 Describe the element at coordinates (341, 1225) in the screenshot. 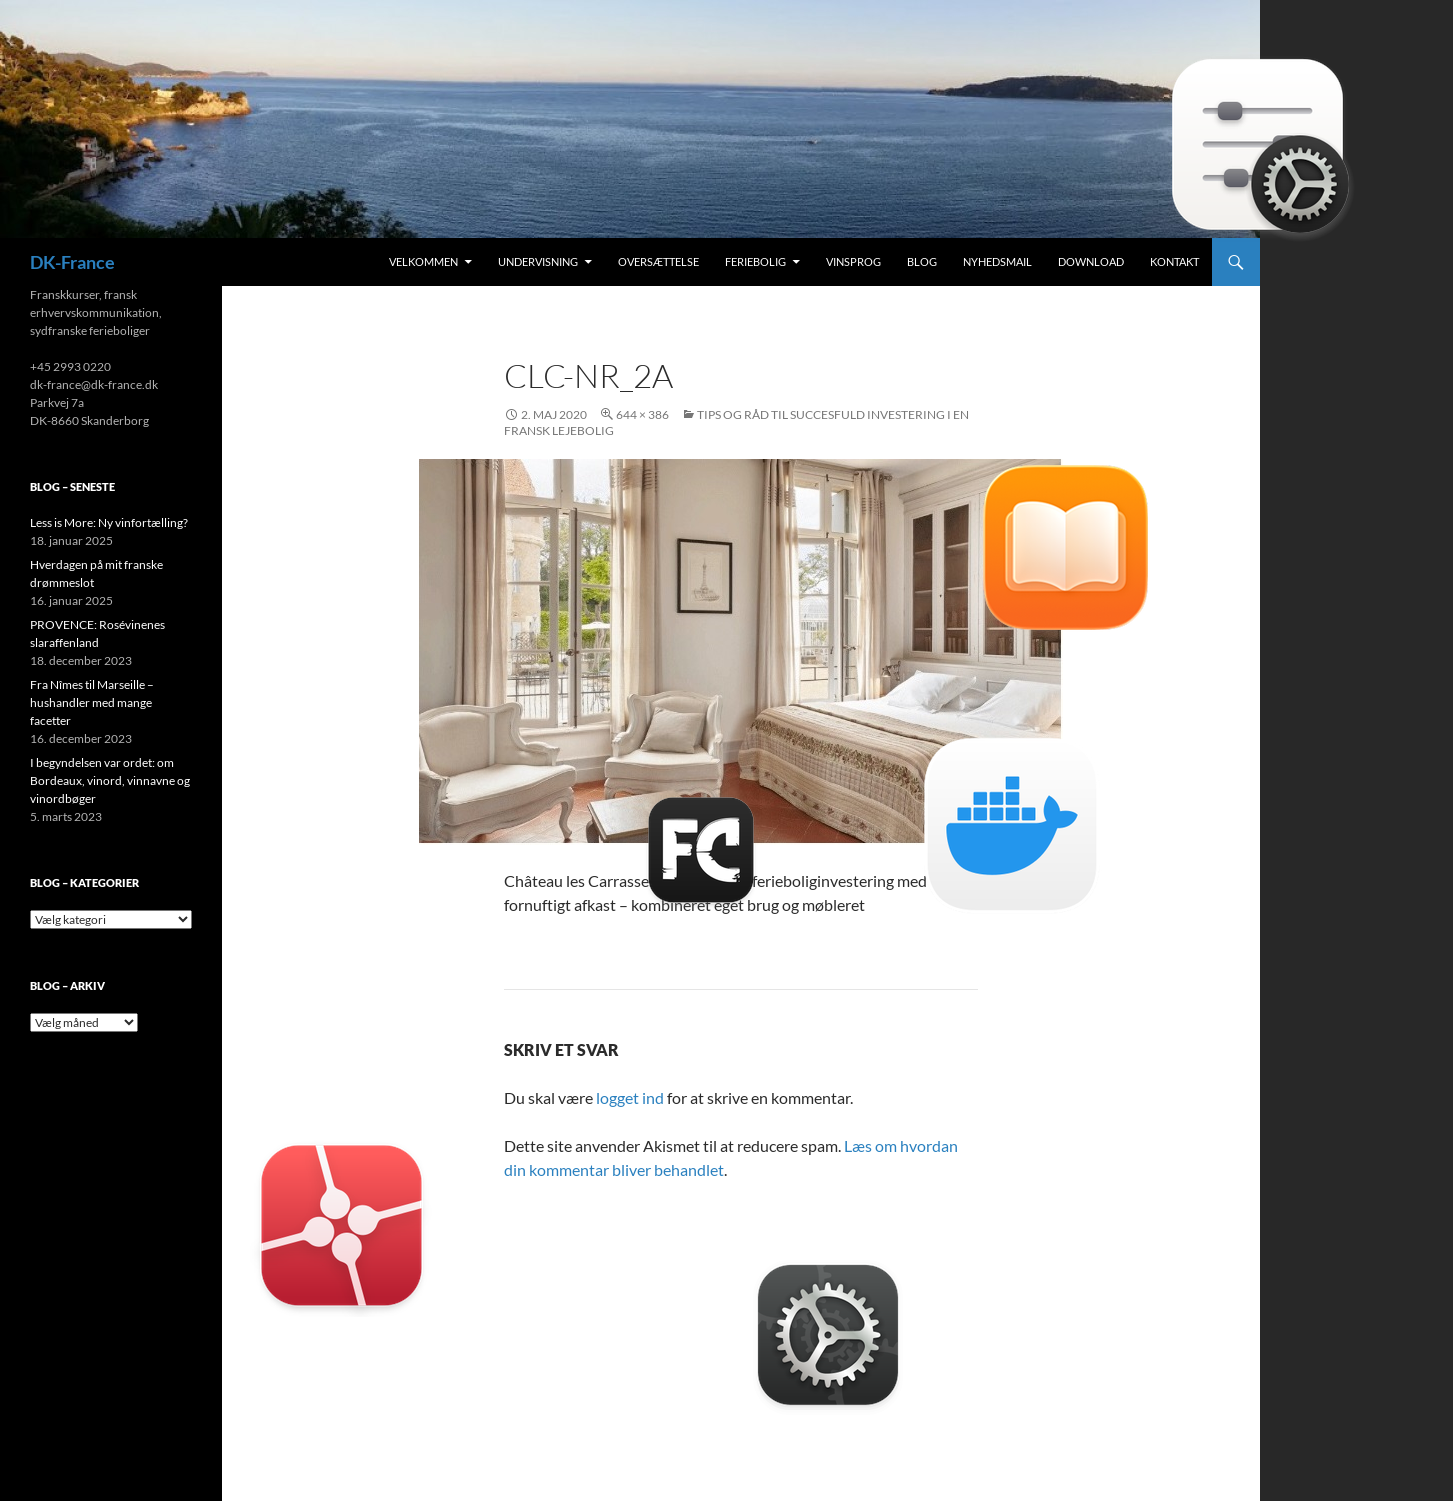

I see `open rygel media server application` at that location.